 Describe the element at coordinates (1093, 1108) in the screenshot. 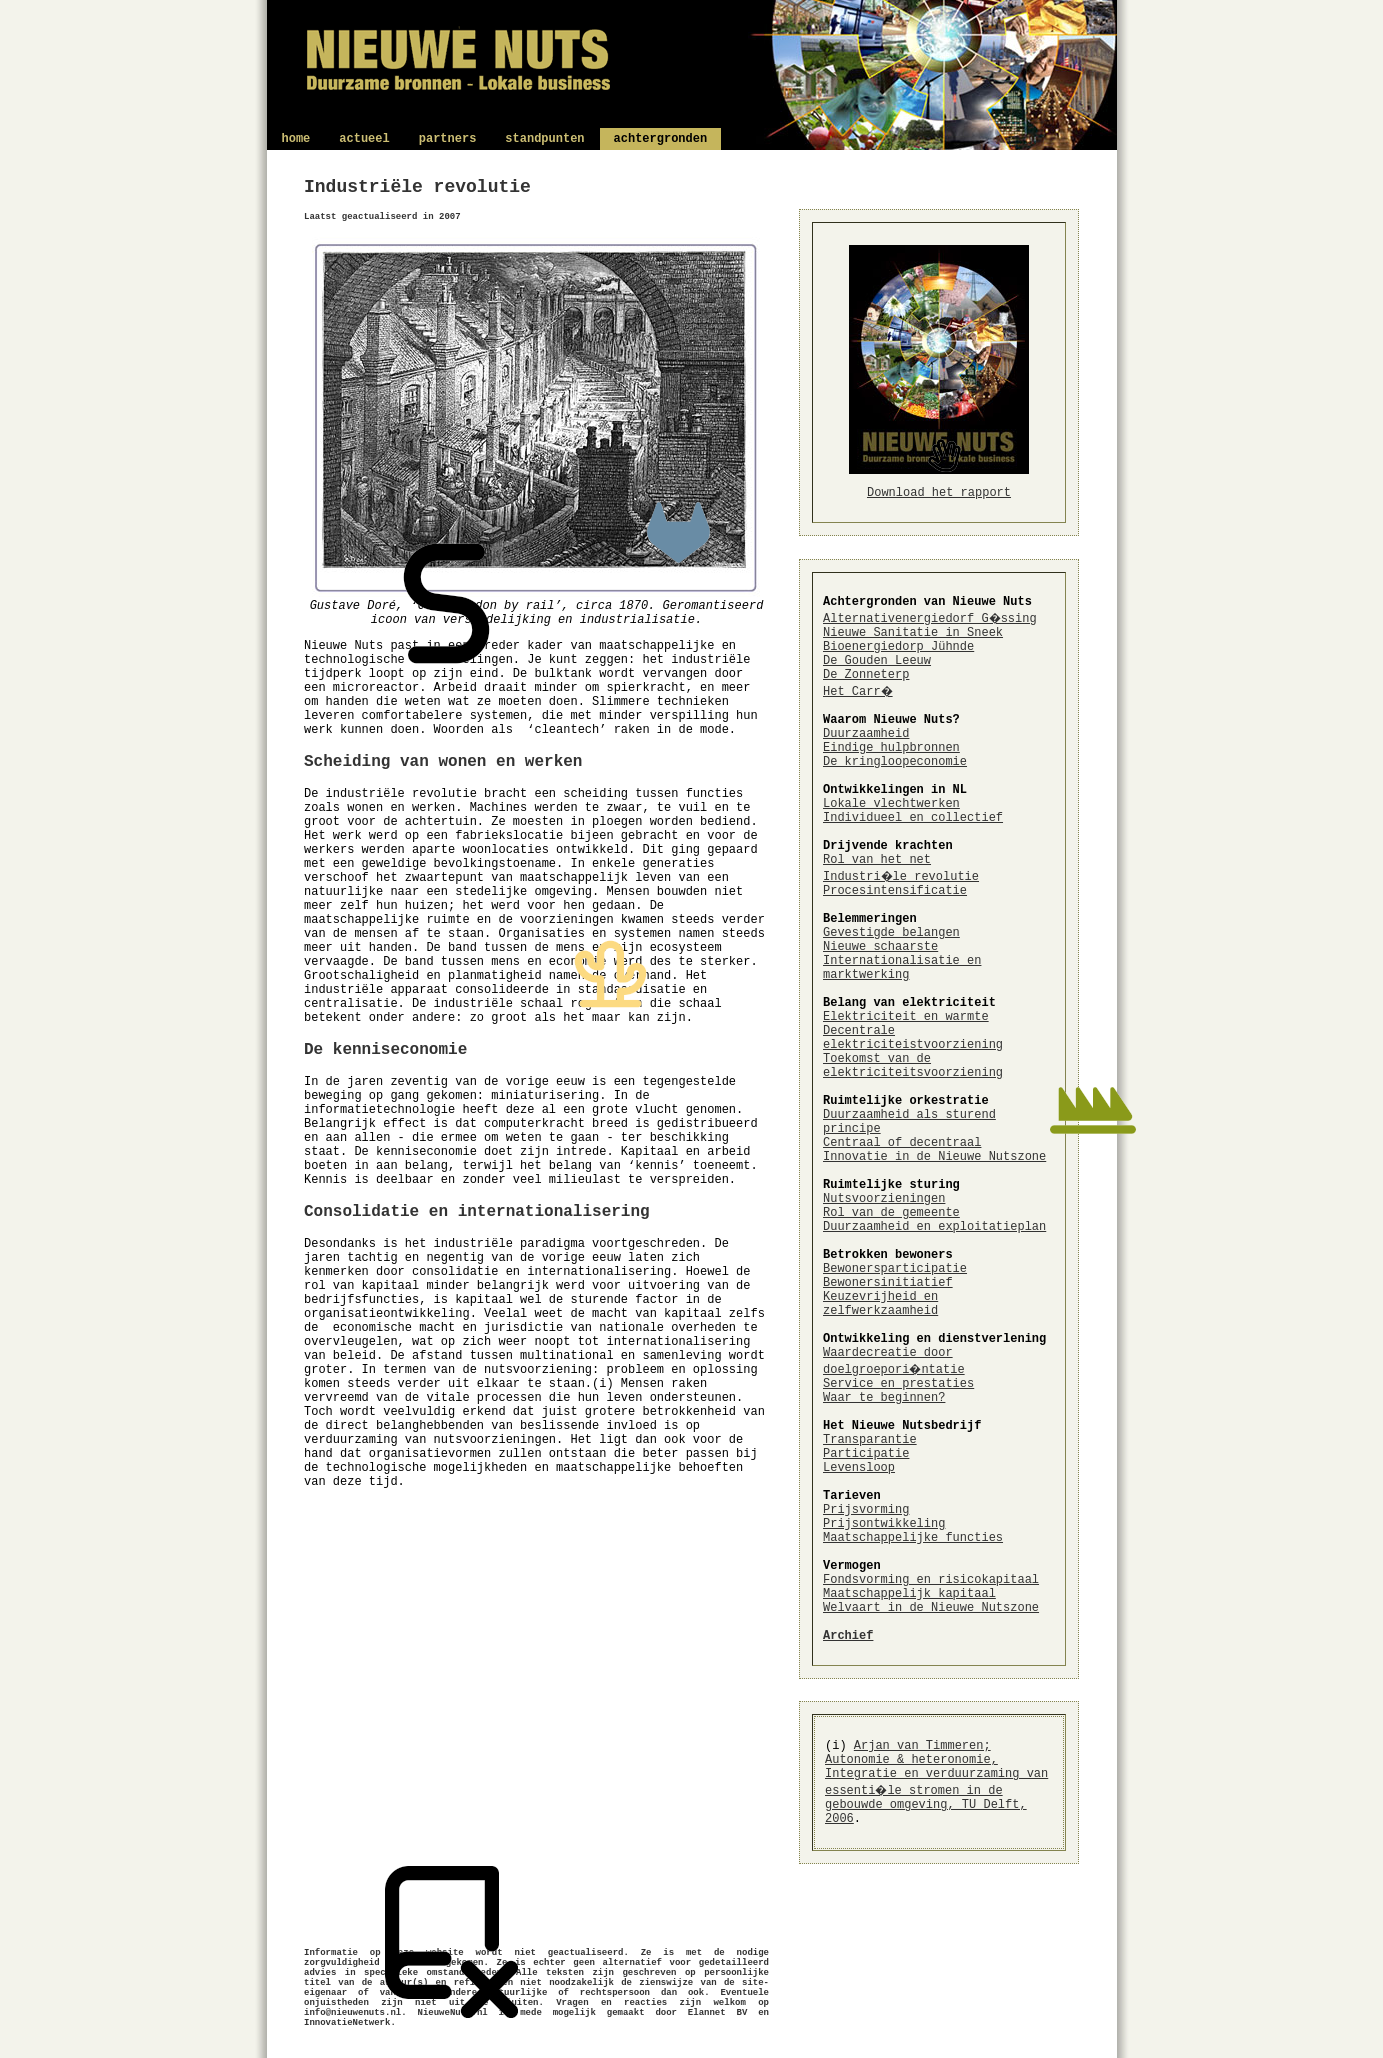

I see `indicates a road hazard or spike strip ahead` at that location.